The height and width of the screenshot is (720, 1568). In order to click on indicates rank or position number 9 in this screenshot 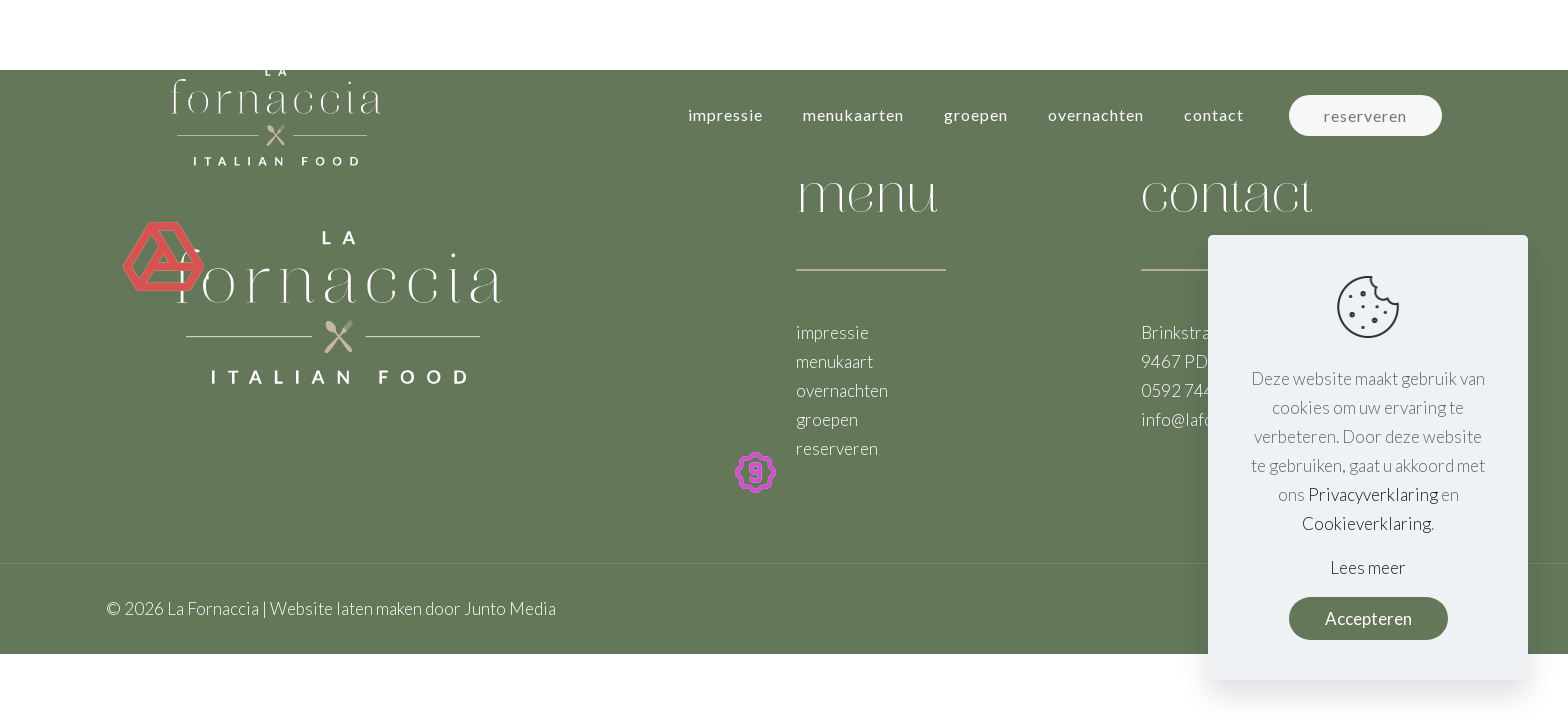, I will do `click(755, 472)`.